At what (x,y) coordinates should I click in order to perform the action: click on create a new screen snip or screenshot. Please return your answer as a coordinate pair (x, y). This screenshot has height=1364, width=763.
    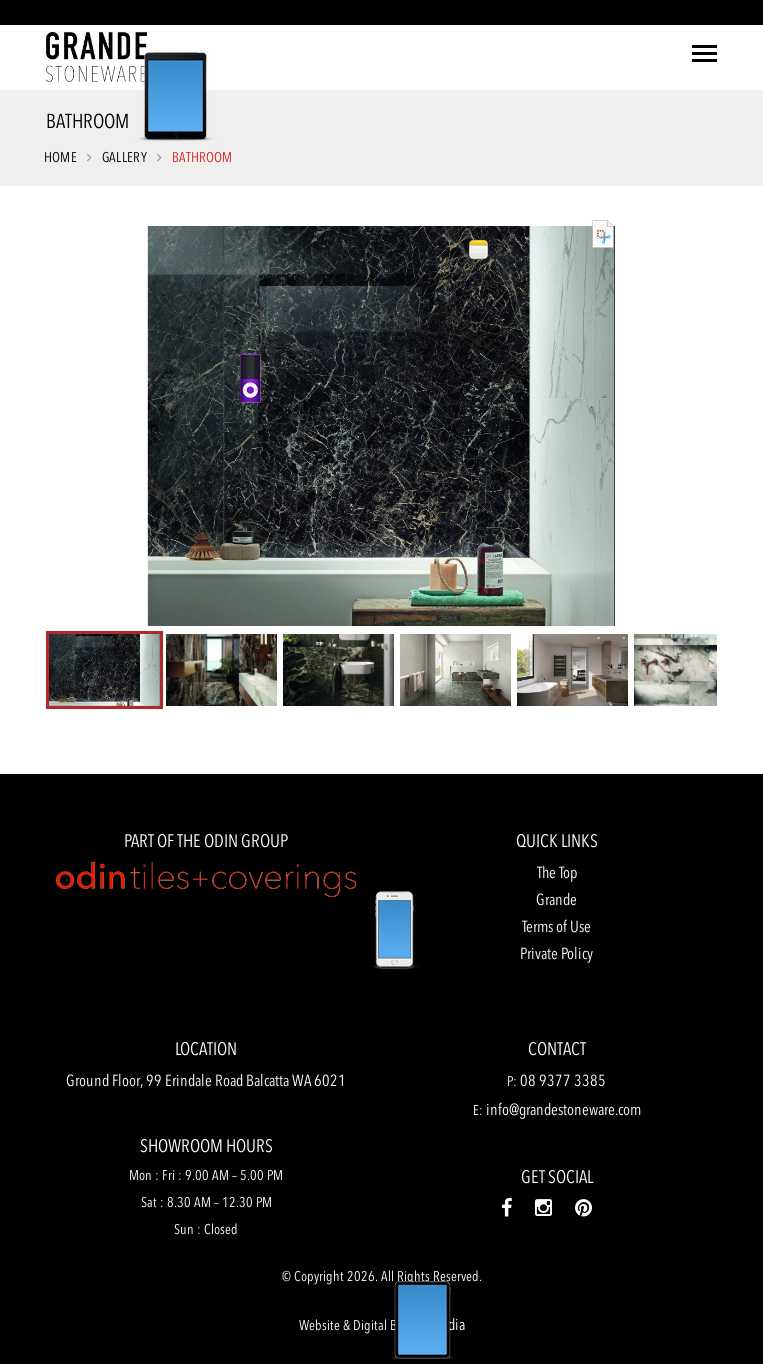
    Looking at the image, I should click on (603, 234).